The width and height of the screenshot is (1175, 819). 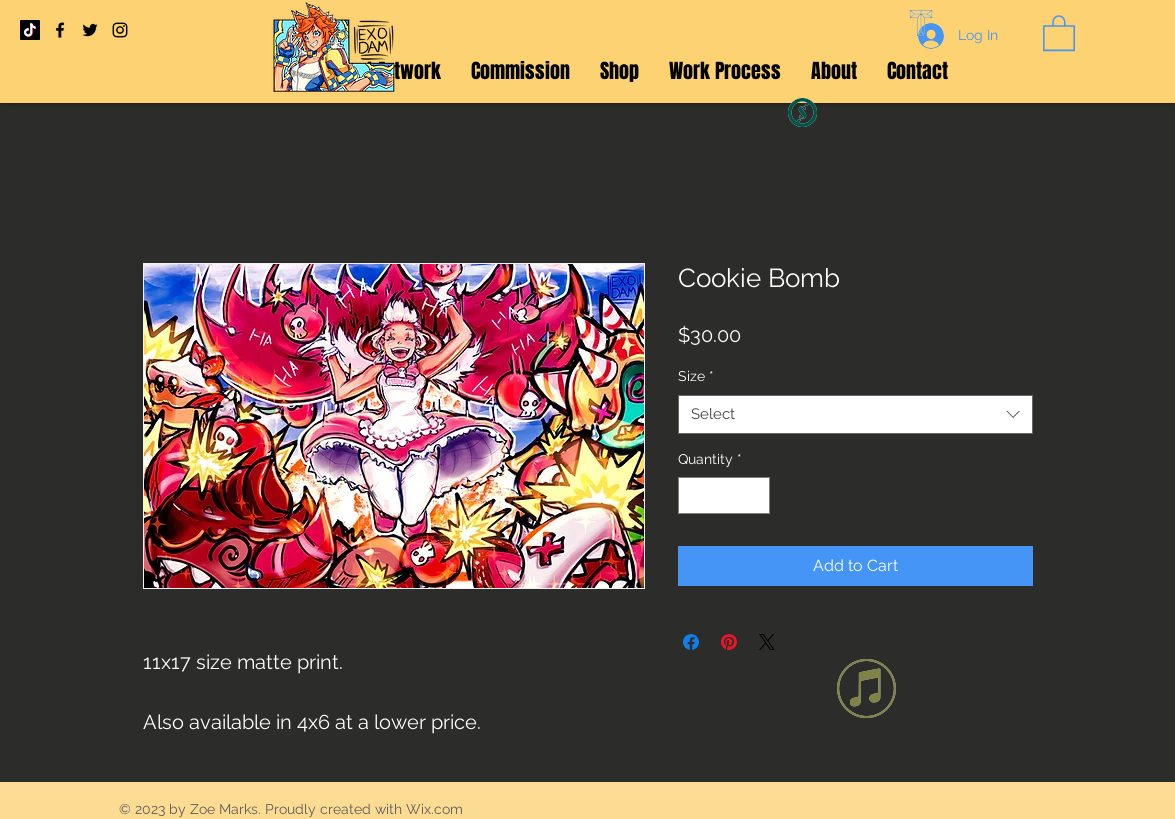 What do you see at coordinates (921, 23) in the screenshot?
I see `visit talenthouse website or app` at bounding box center [921, 23].